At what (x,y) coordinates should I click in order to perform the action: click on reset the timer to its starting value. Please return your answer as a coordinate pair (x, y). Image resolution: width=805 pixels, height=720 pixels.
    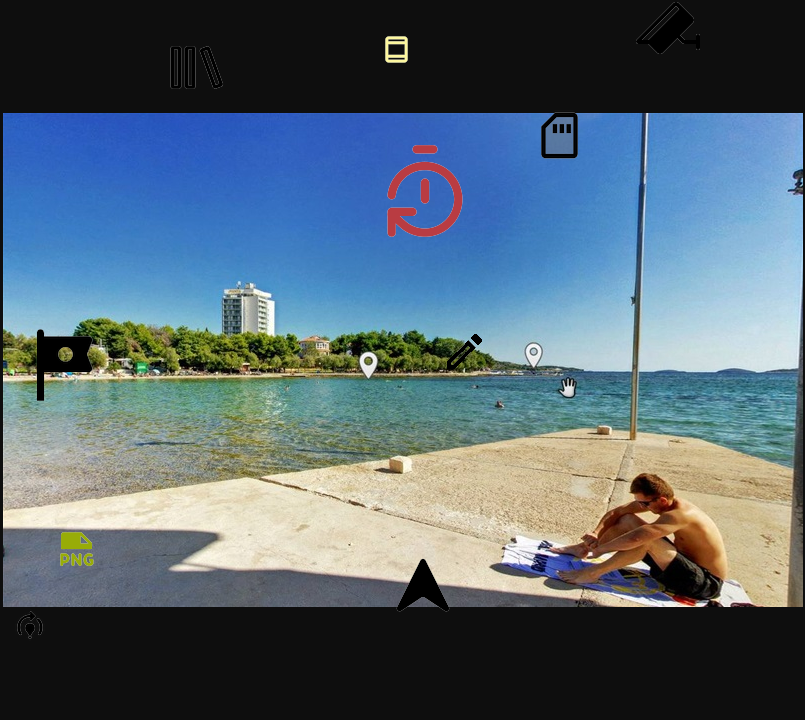
    Looking at the image, I should click on (425, 191).